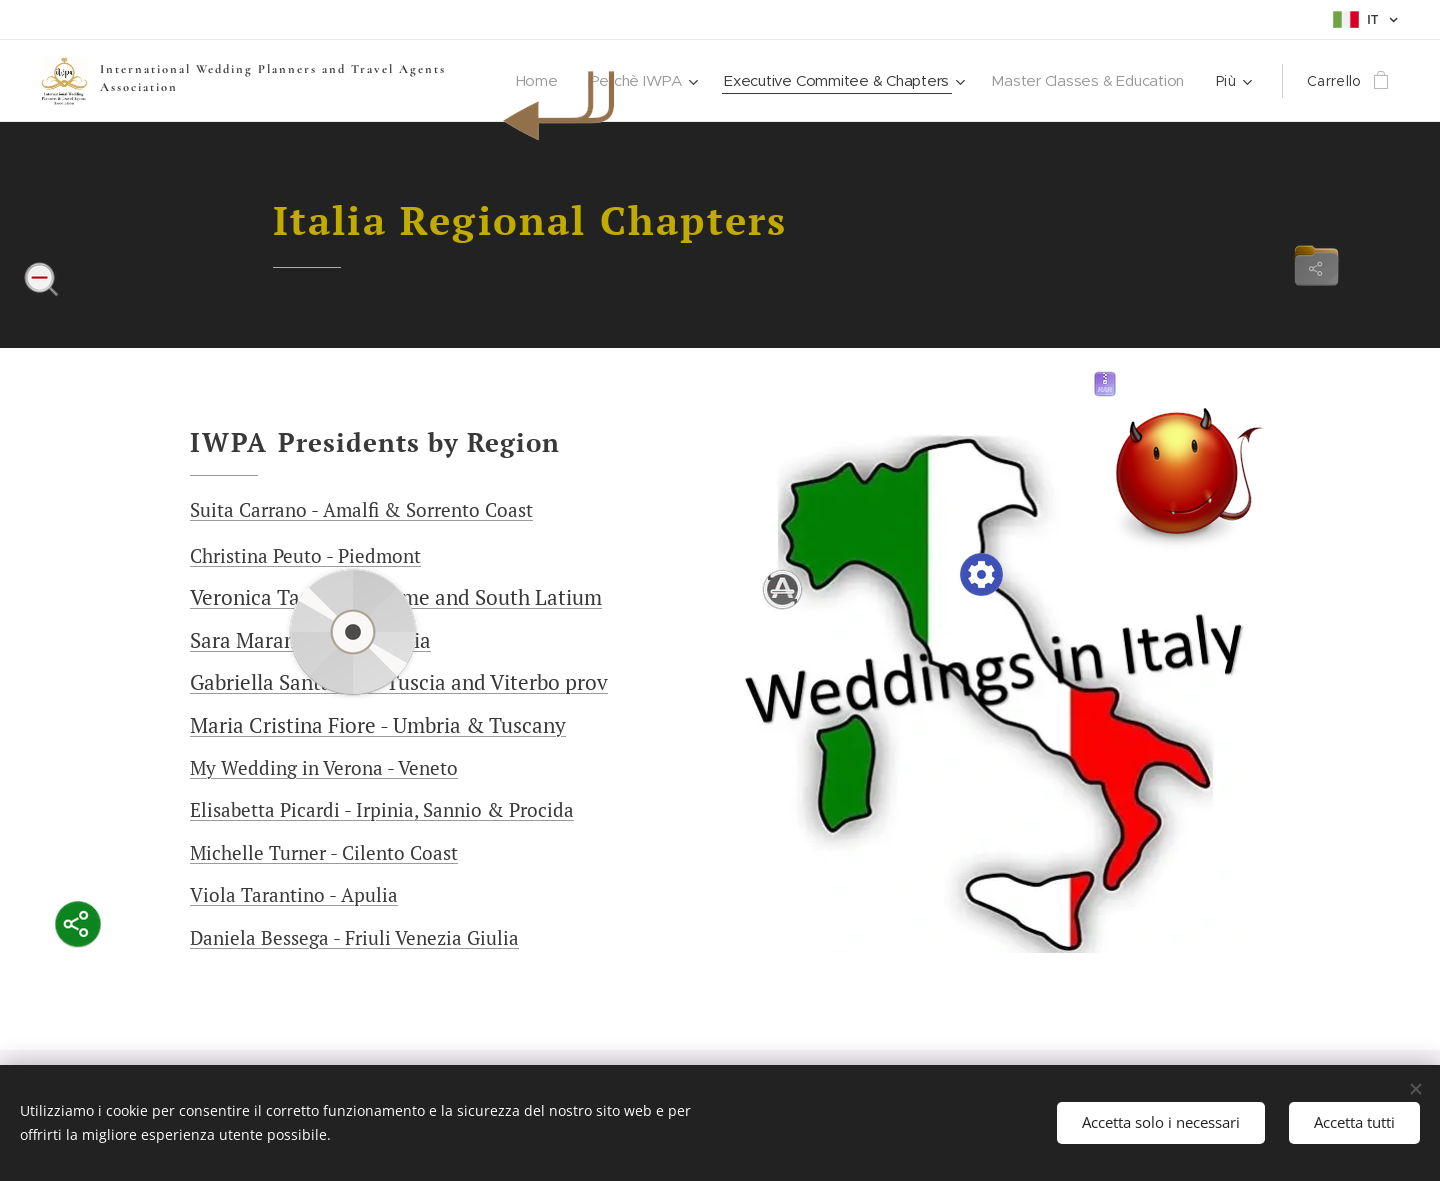 The height and width of the screenshot is (1181, 1440). I want to click on reply to all recipients of an email, so click(557, 105).